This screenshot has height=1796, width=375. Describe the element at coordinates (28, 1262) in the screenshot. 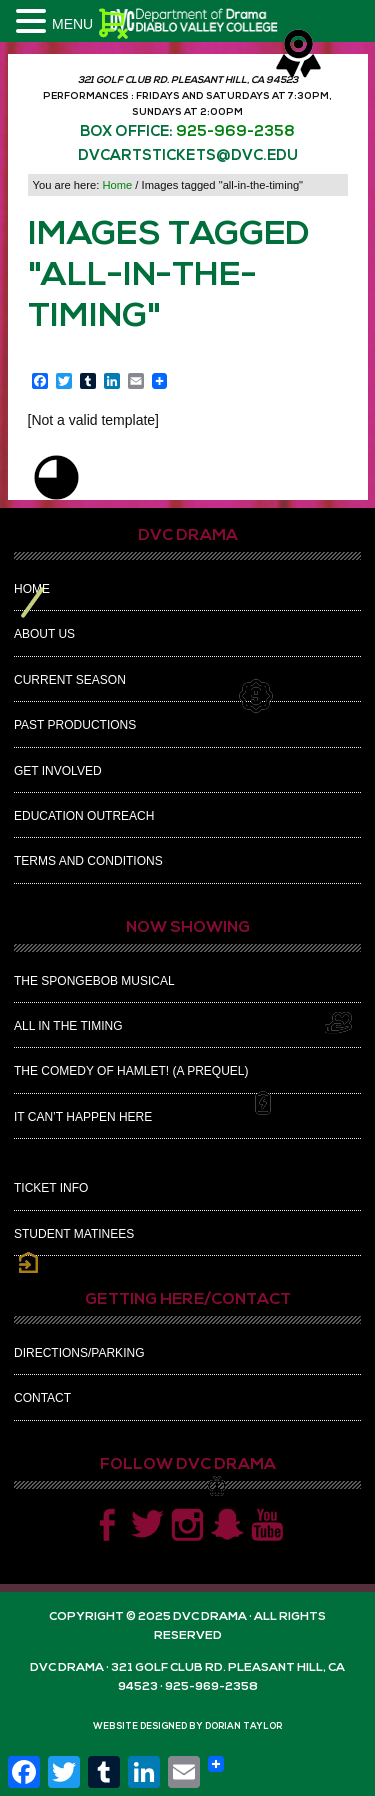

I see `transfer funds or items into an account` at that location.